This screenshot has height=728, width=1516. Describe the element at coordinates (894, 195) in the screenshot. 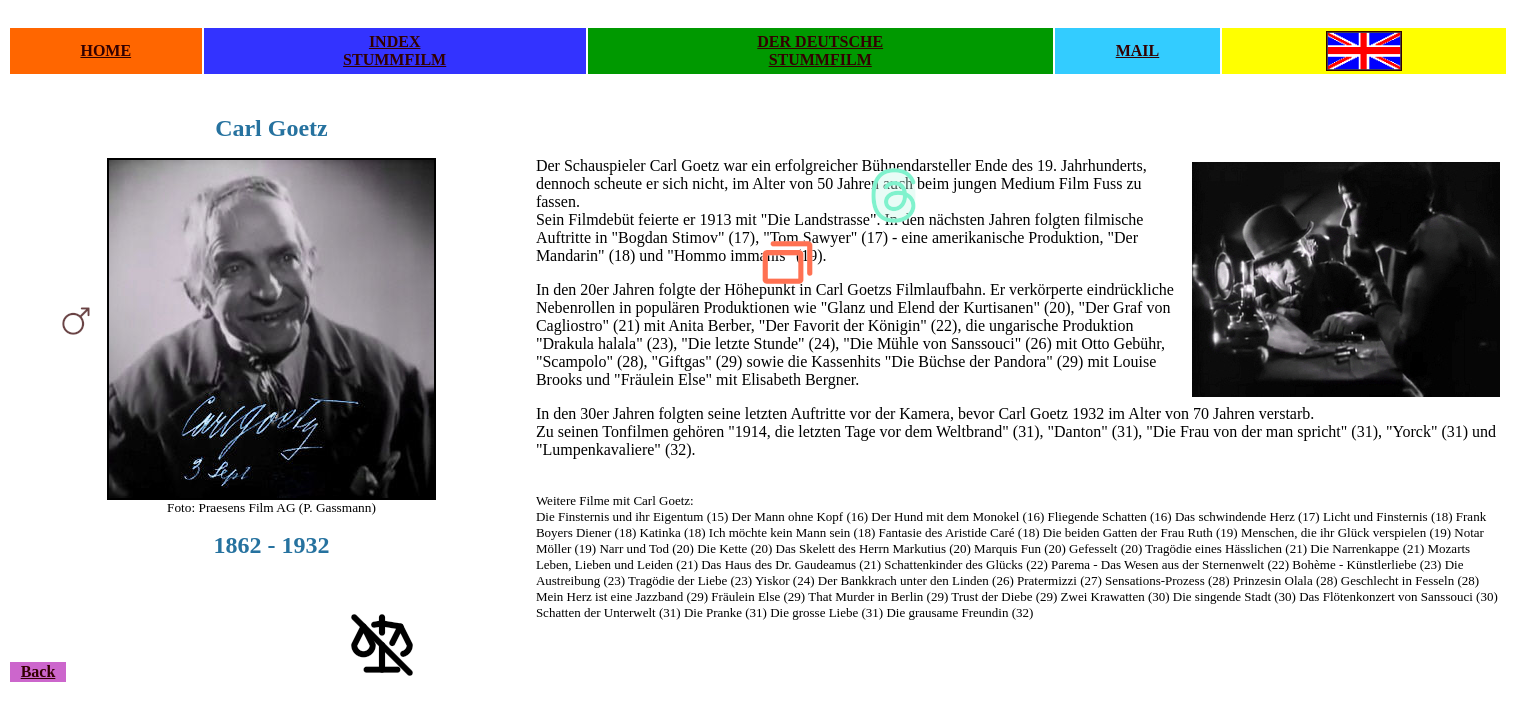

I see `open the Threads app` at that location.